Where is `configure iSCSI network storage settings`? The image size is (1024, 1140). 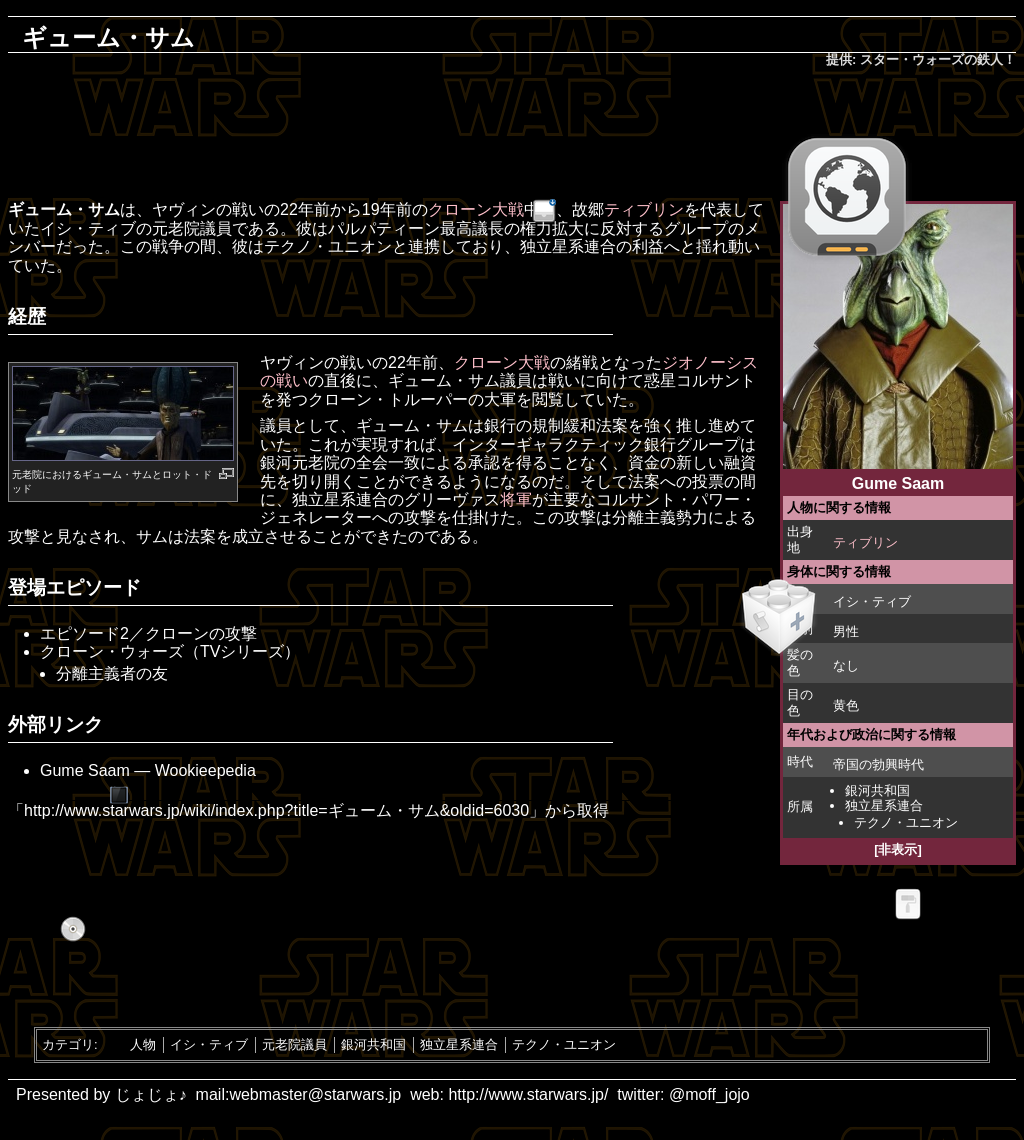 configure iSCSI network storage settings is located at coordinates (847, 199).